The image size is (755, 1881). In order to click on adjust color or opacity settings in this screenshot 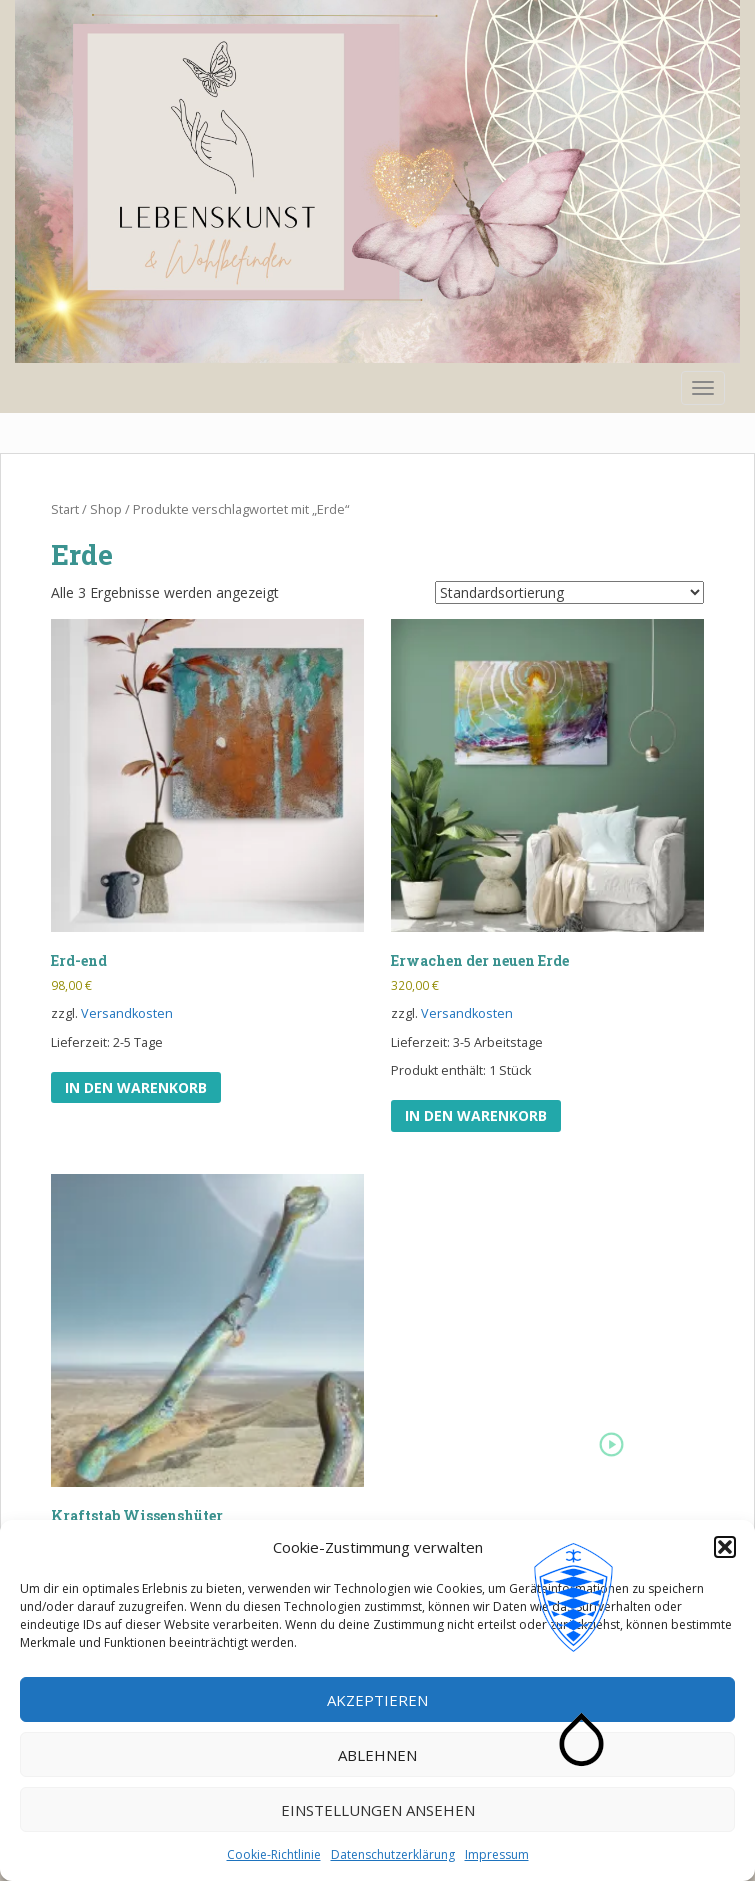, I will do `click(581, 1741)`.